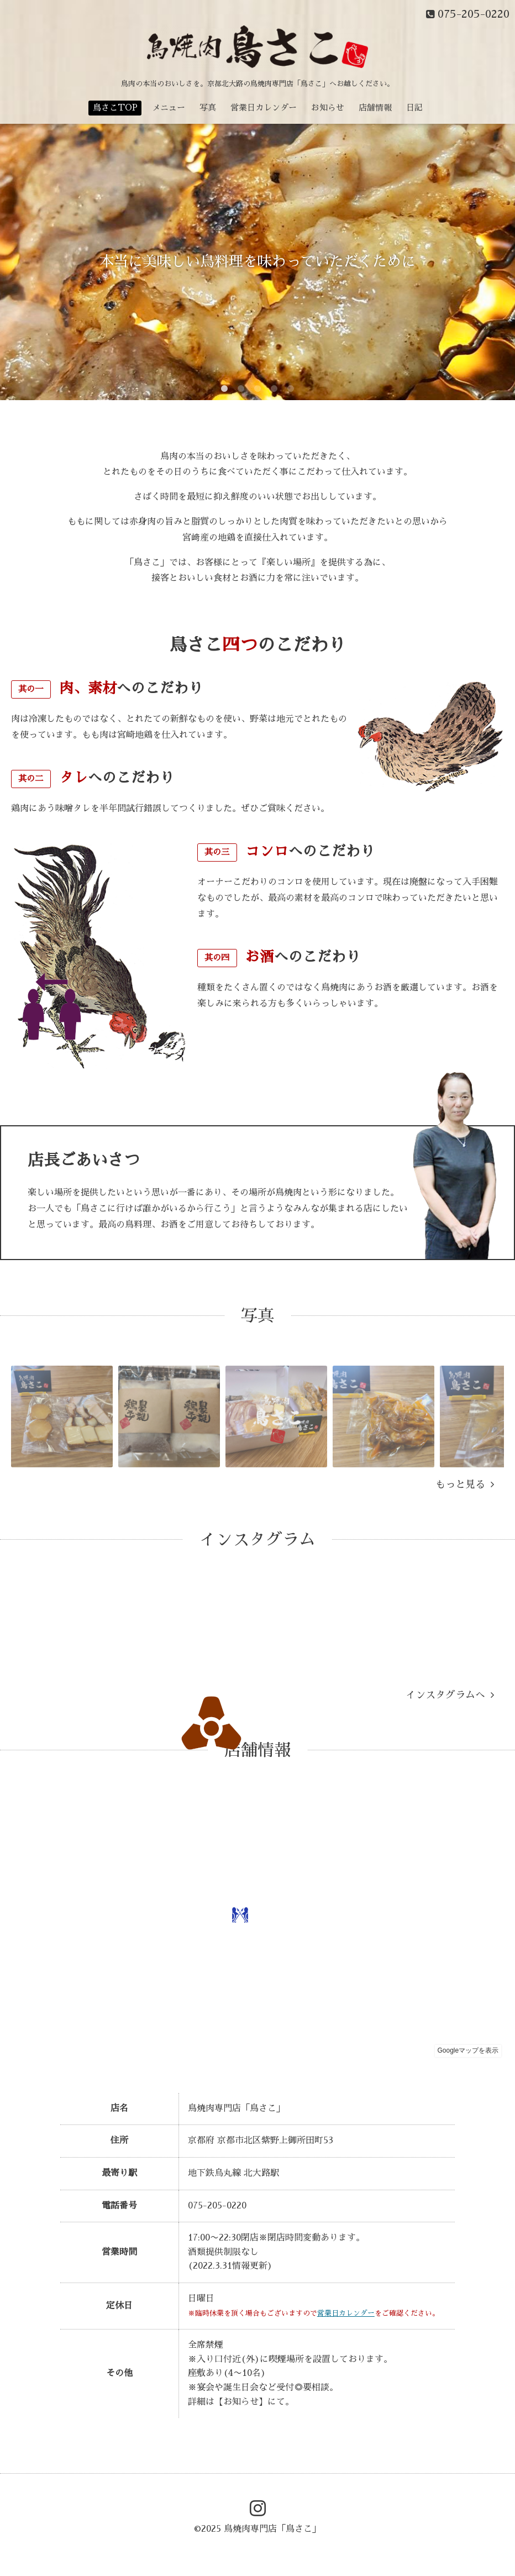 The height and width of the screenshot is (2576, 515). I want to click on indicates nuclear or reactor system status, so click(211, 1723).